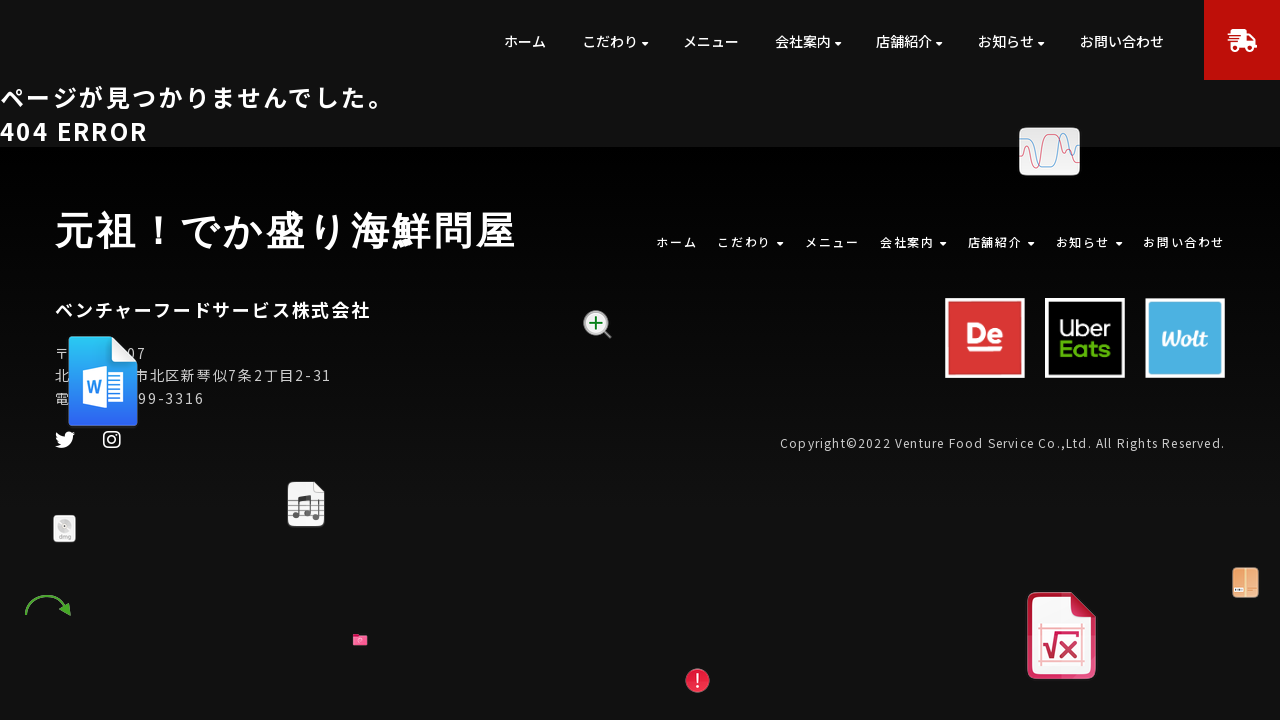  What do you see at coordinates (48, 605) in the screenshot?
I see `redo the last undone action` at bounding box center [48, 605].